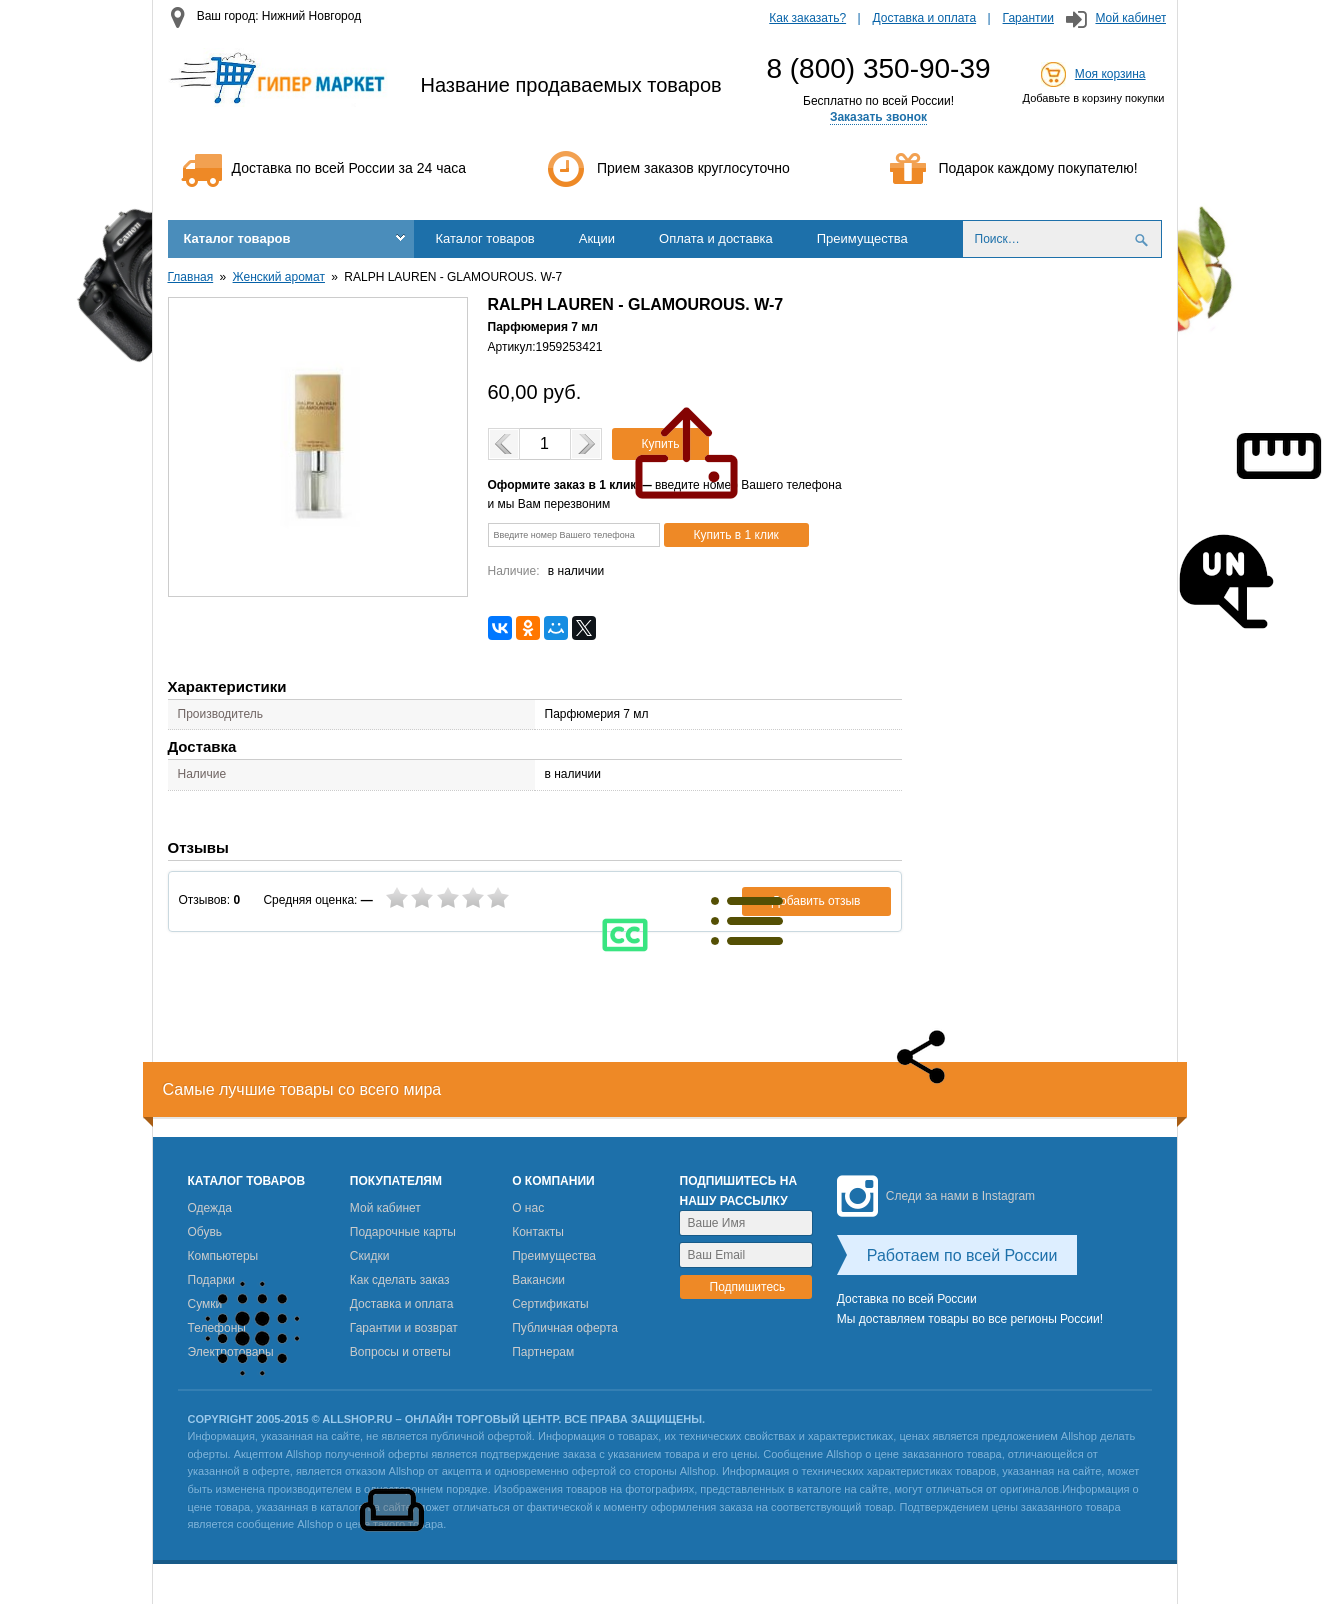 The image size is (1329, 1604). I want to click on enable closed captions for video content, so click(625, 935).